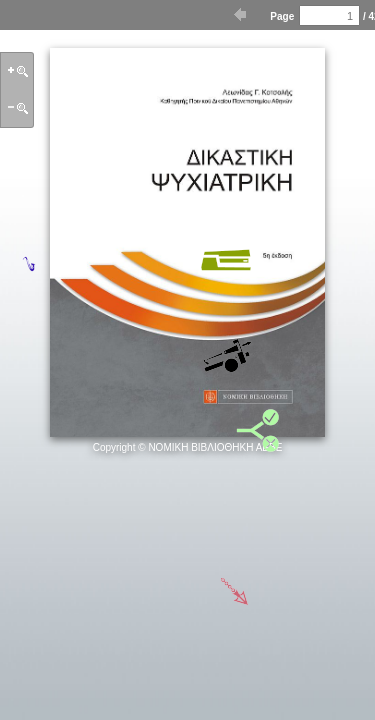 The width and height of the screenshot is (375, 720). I want to click on staple documents together, so click(226, 256).